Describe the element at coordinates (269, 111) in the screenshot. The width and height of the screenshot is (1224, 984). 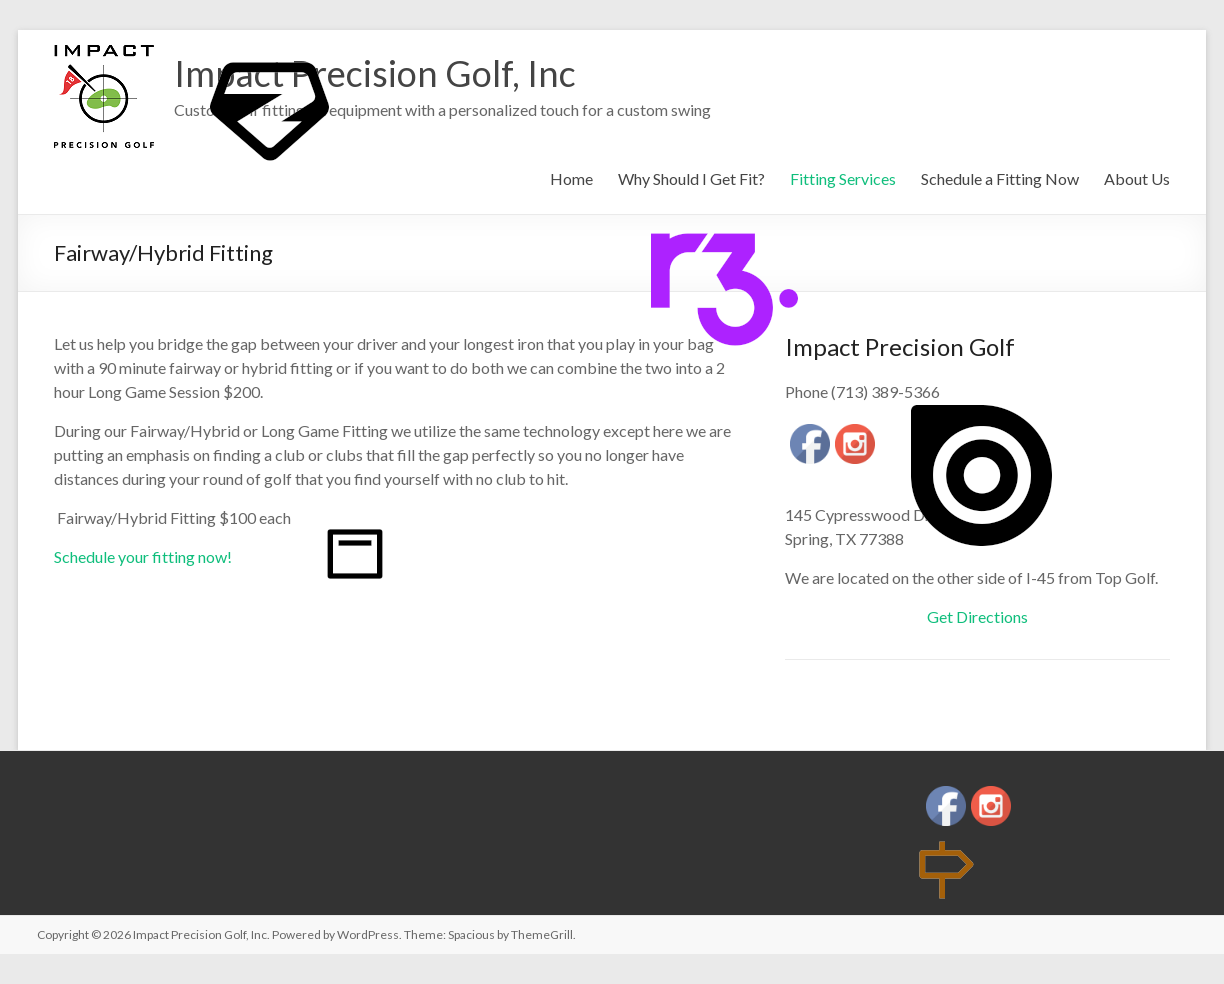
I see `zod typescript validation library logo` at that location.